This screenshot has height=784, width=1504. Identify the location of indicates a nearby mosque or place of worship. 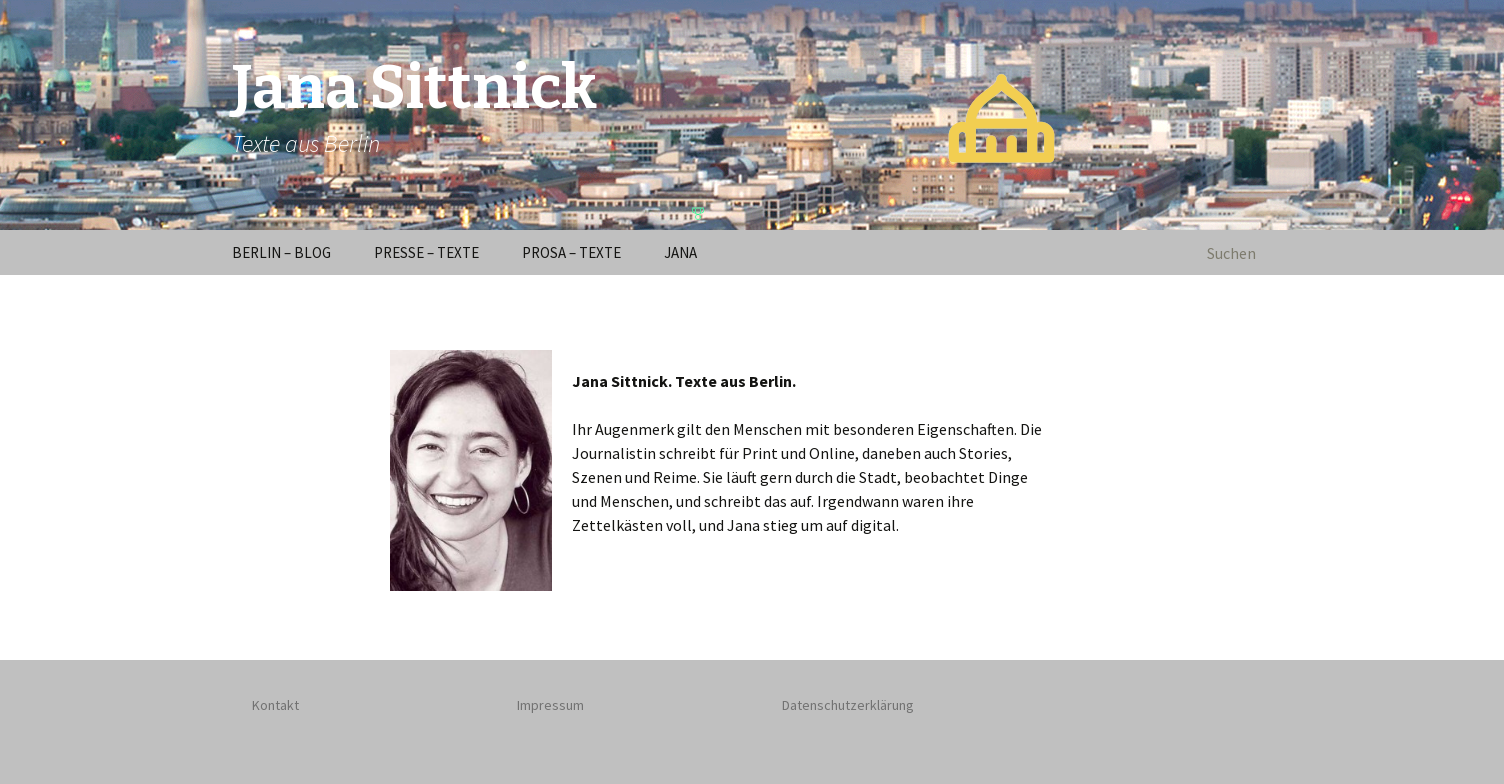
(1001, 123).